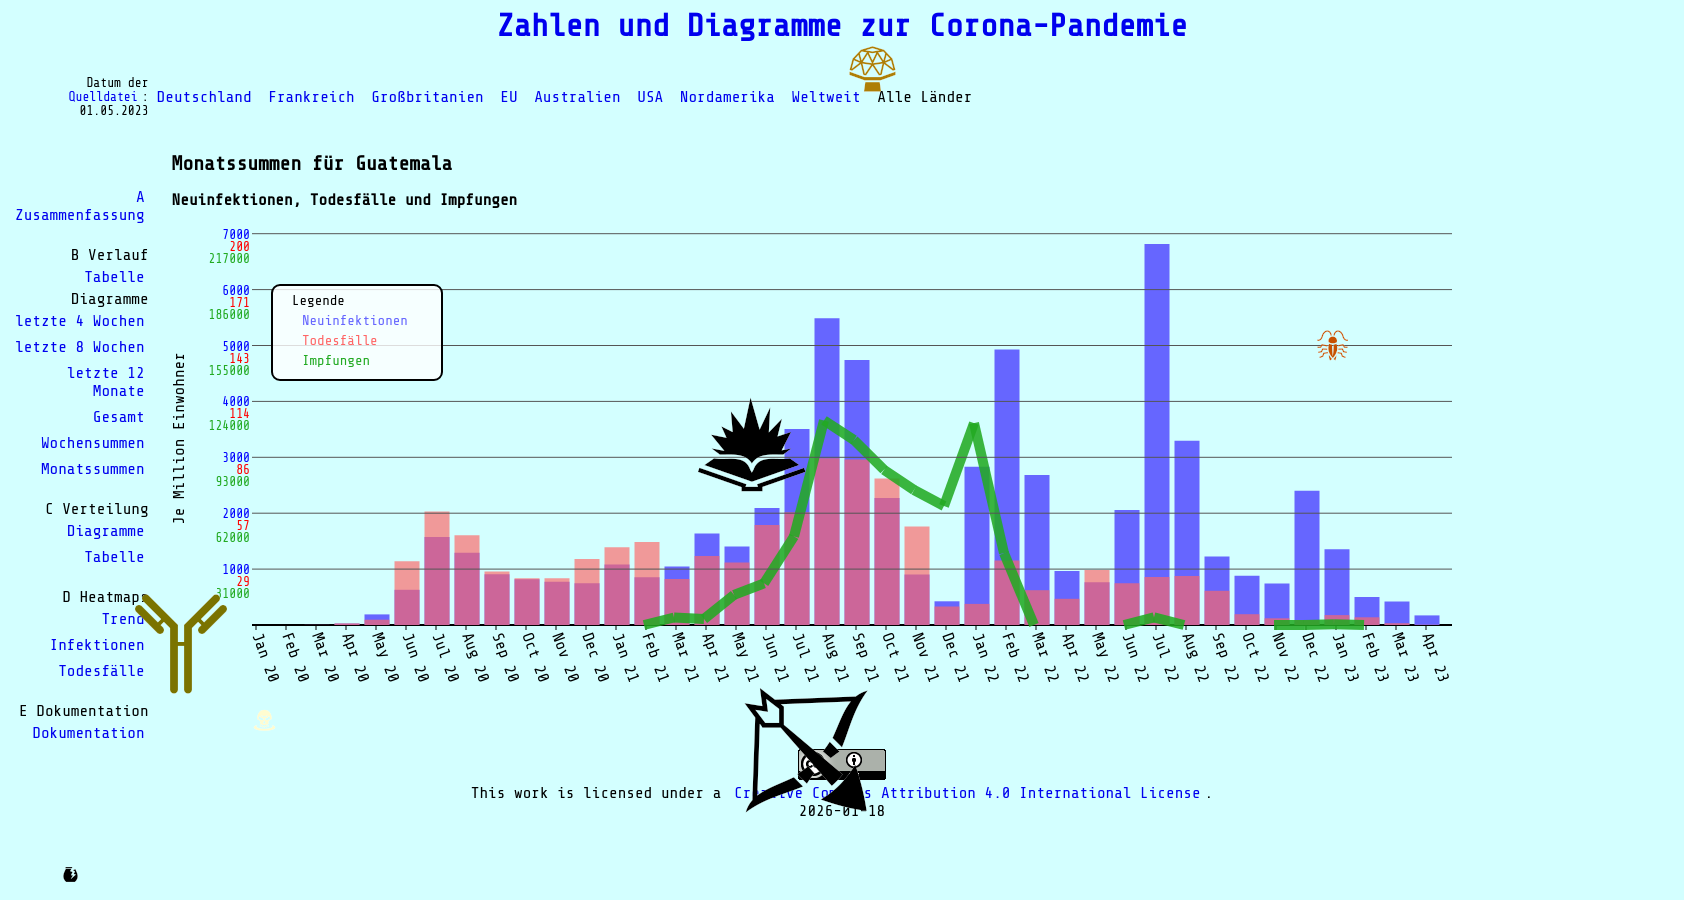  What do you see at coordinates (751, 452) in the screenshot?
I see `access knowledge base or learning resources` at bounding box center [751, 452].